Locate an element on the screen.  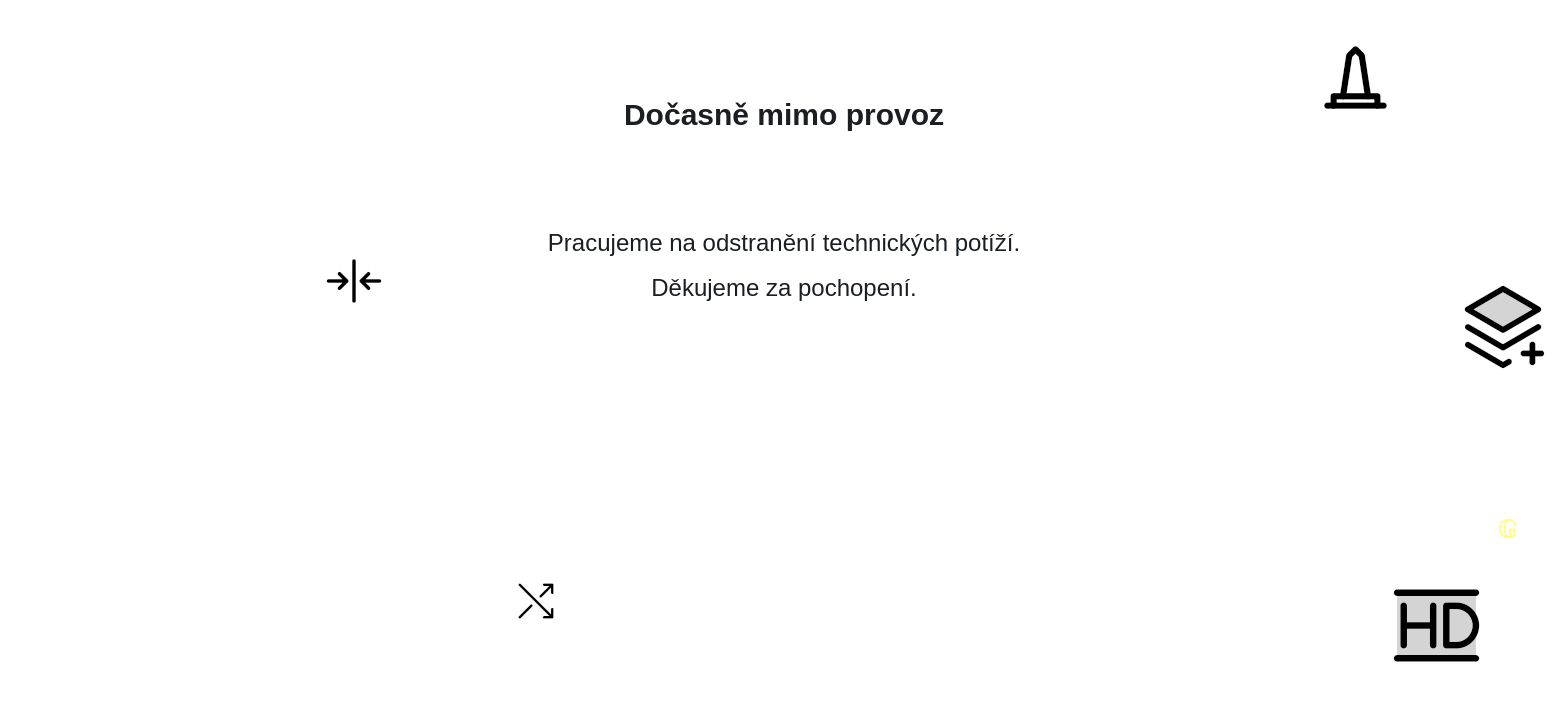
view monuments or landmarks nearby is located at coordinates (1355, 77).